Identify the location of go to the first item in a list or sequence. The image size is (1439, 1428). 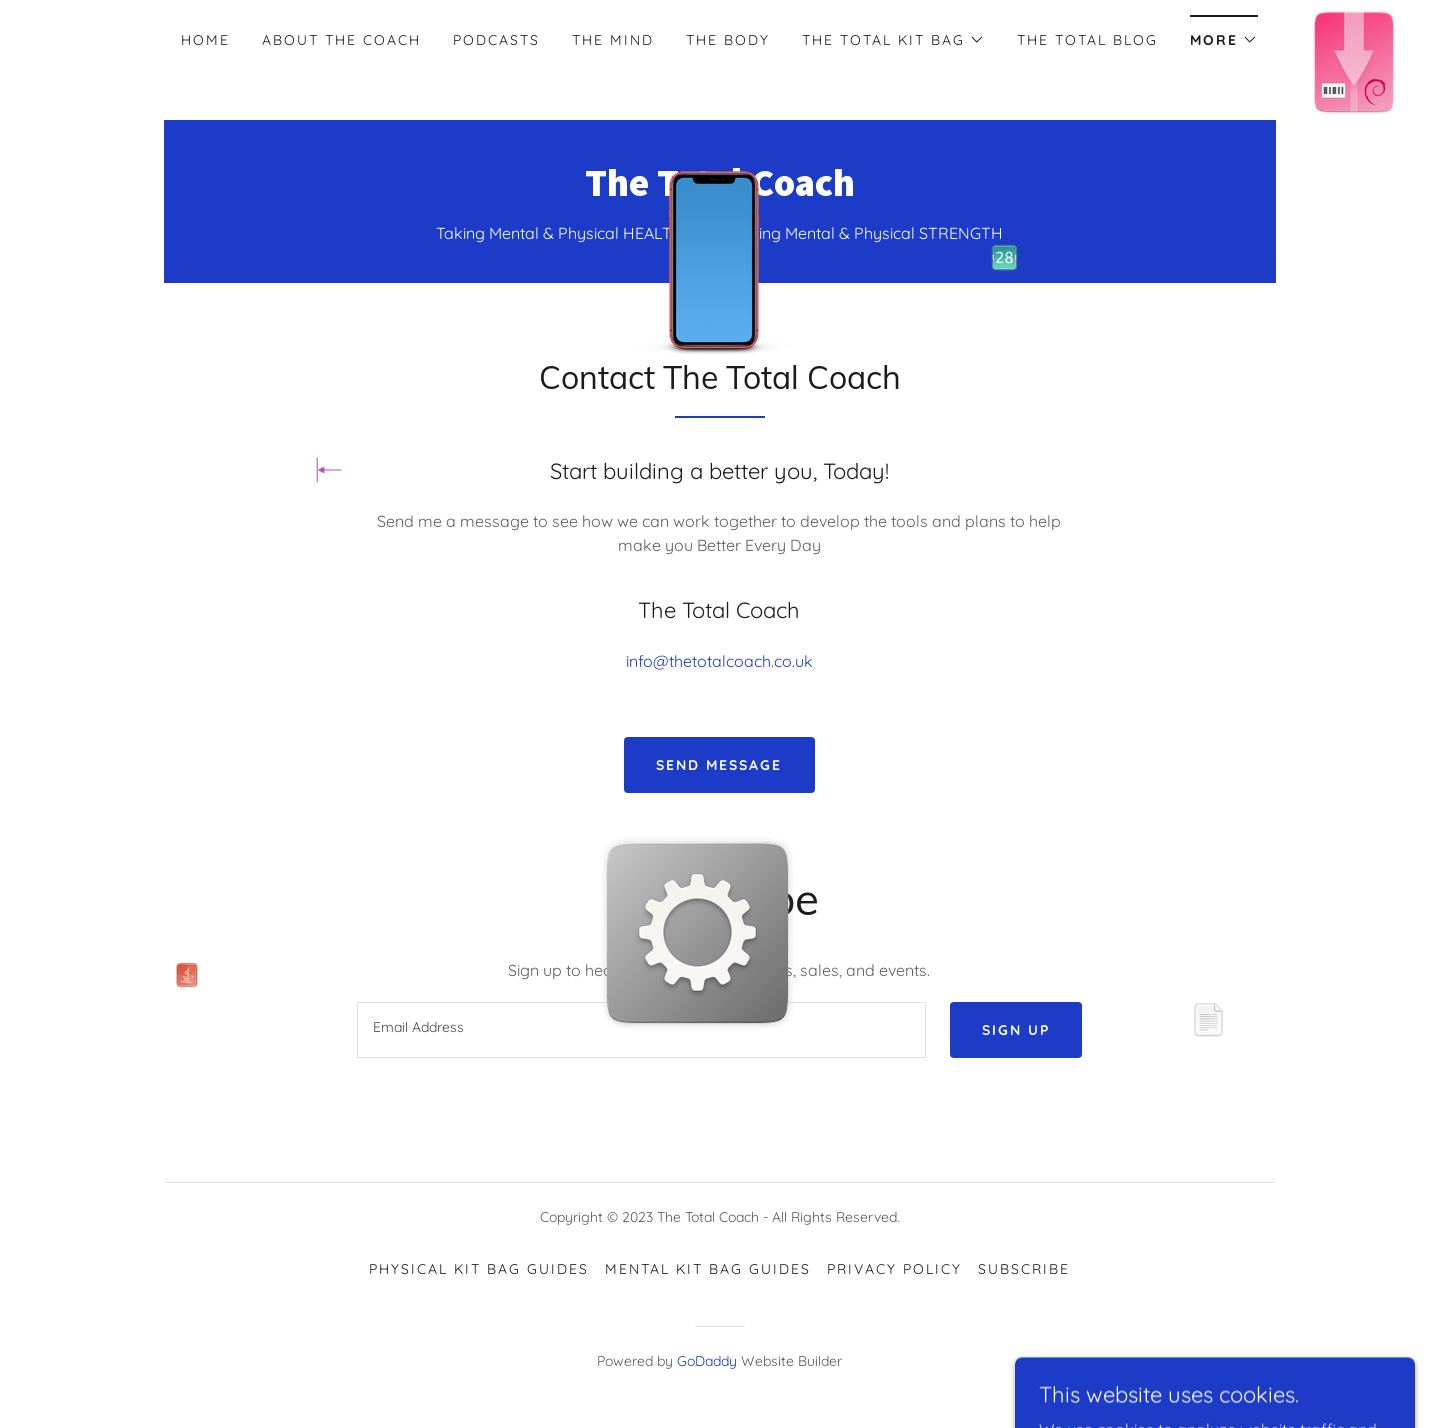
(329, 470).